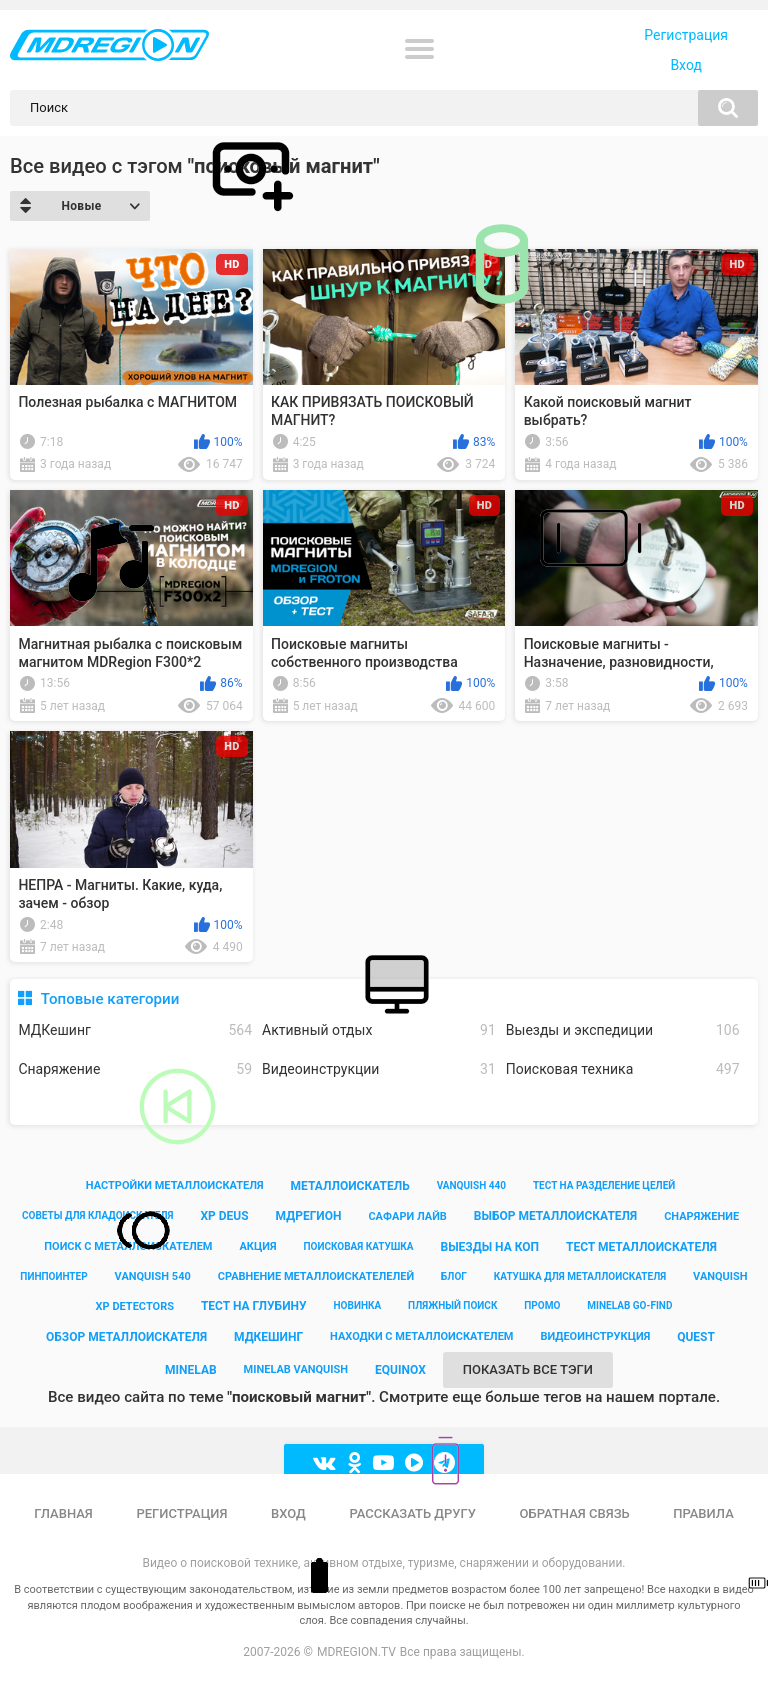 This screenshot has height=1687, width=768. What do you see at coordinates (397, 982) in the screenshot?
I see `switch to desktop view` at bounding box center [397, 982].